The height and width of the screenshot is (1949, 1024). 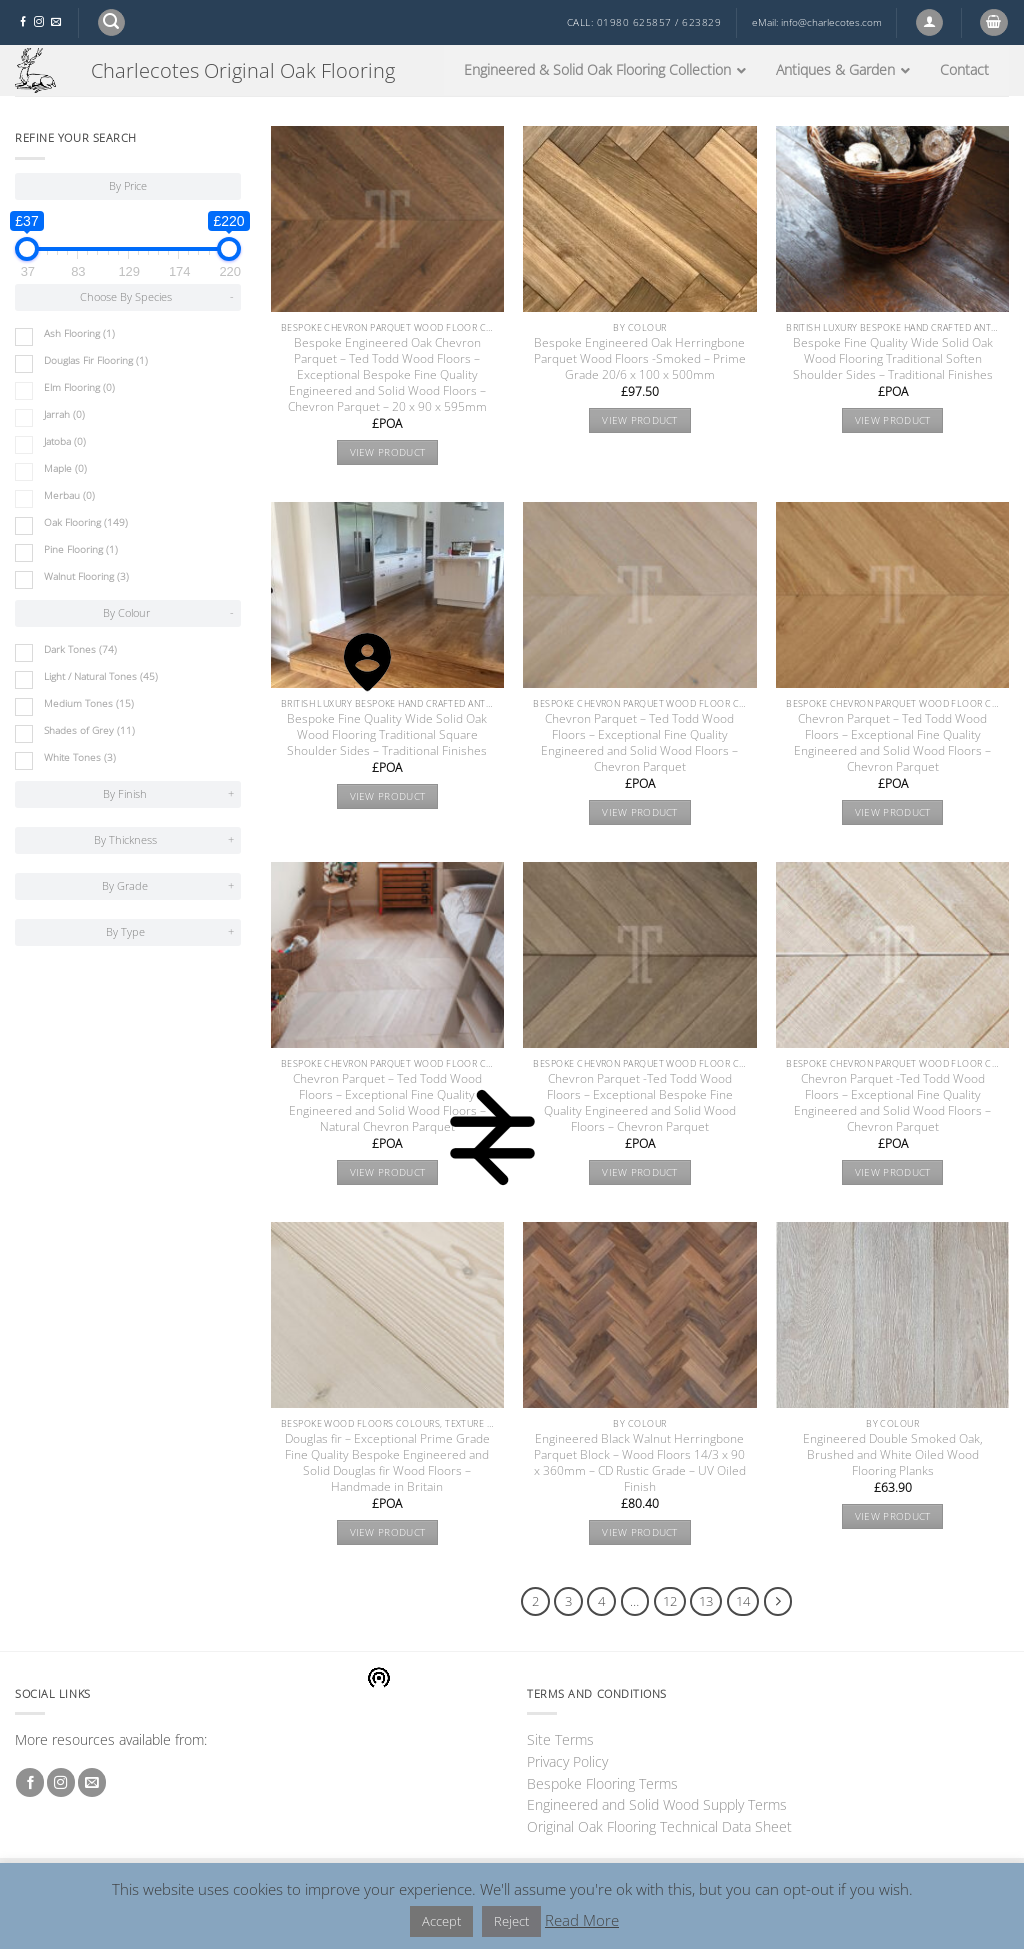 What do you see at coordinates (379, 1677) in the screenshot?
I see `enable mobile hotspot or wifi tethering` at bounding box center [379, 1677].